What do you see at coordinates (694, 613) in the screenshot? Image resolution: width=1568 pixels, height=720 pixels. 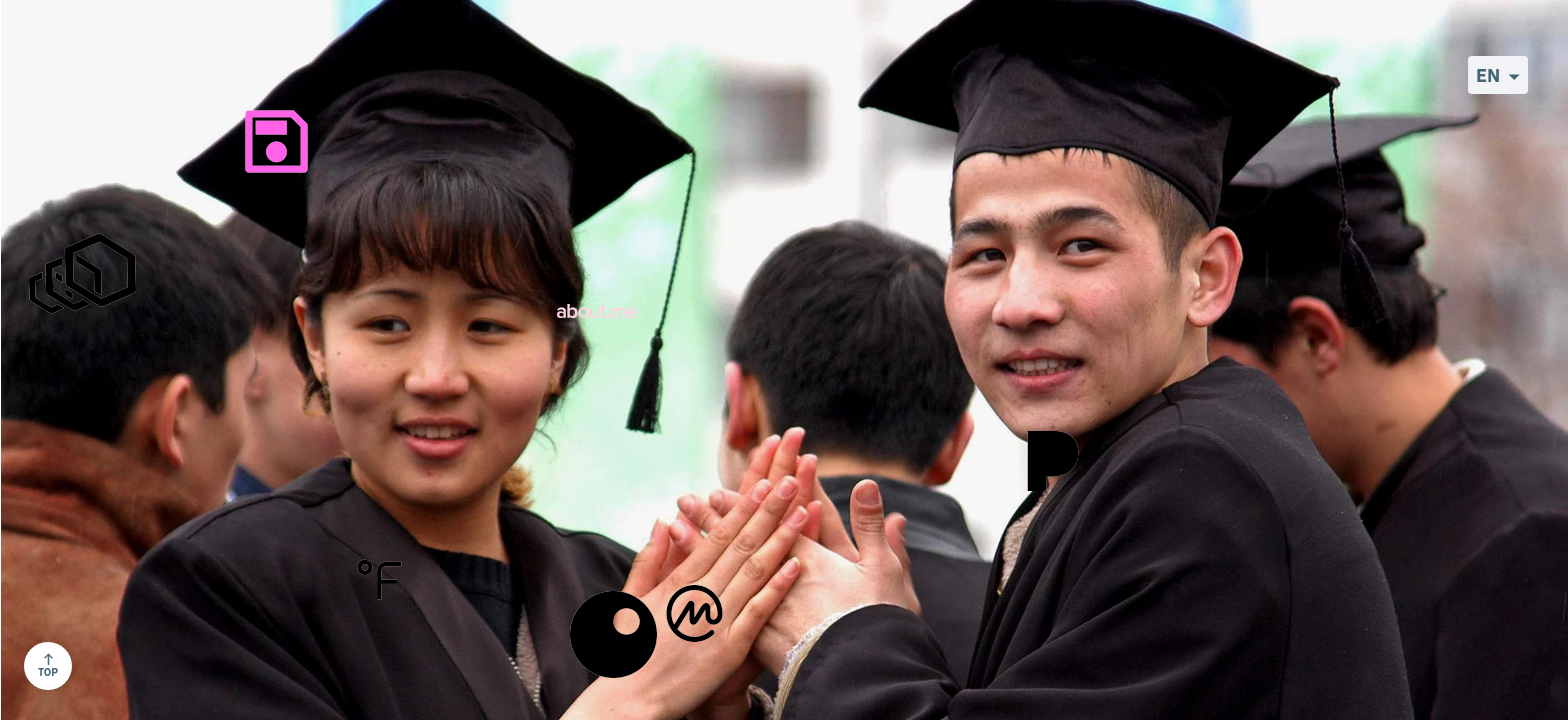 I see `open CoinMarketCap app` at bounding box center [694, 613].